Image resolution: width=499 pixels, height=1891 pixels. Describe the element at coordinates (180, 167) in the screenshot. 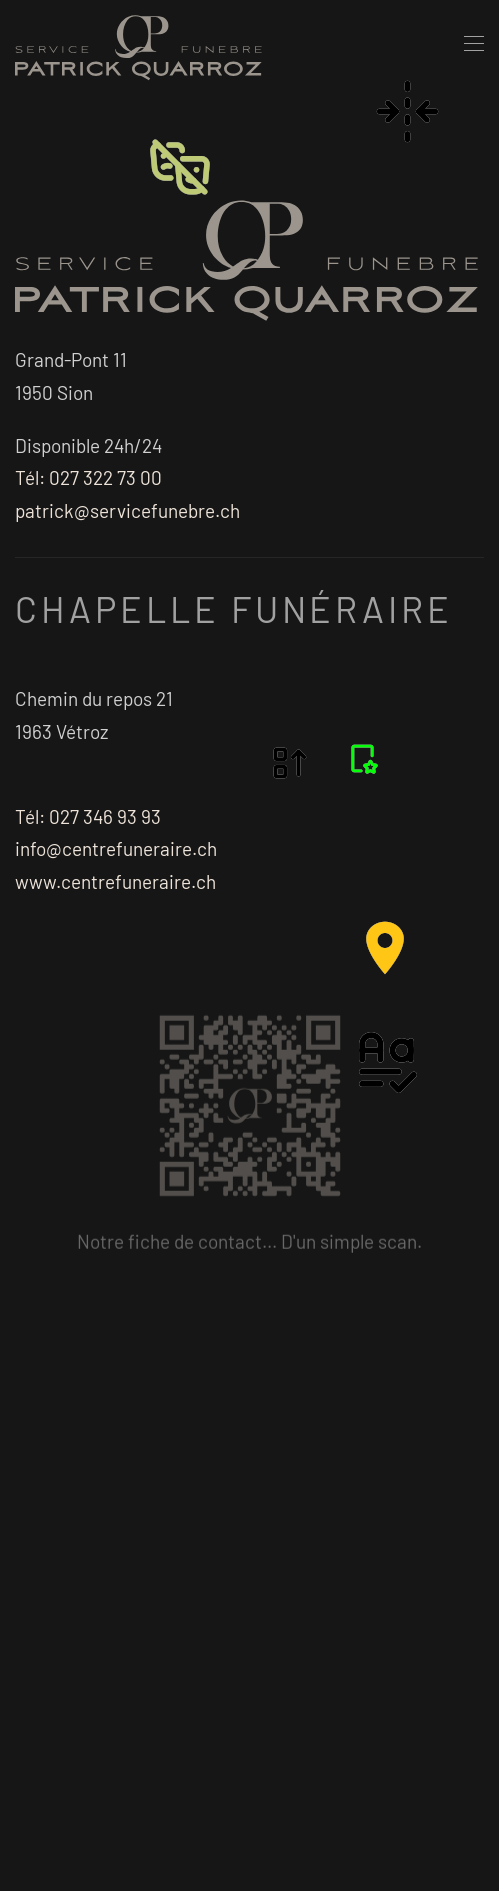

I see `disable theater or entertainment mode` at that location.